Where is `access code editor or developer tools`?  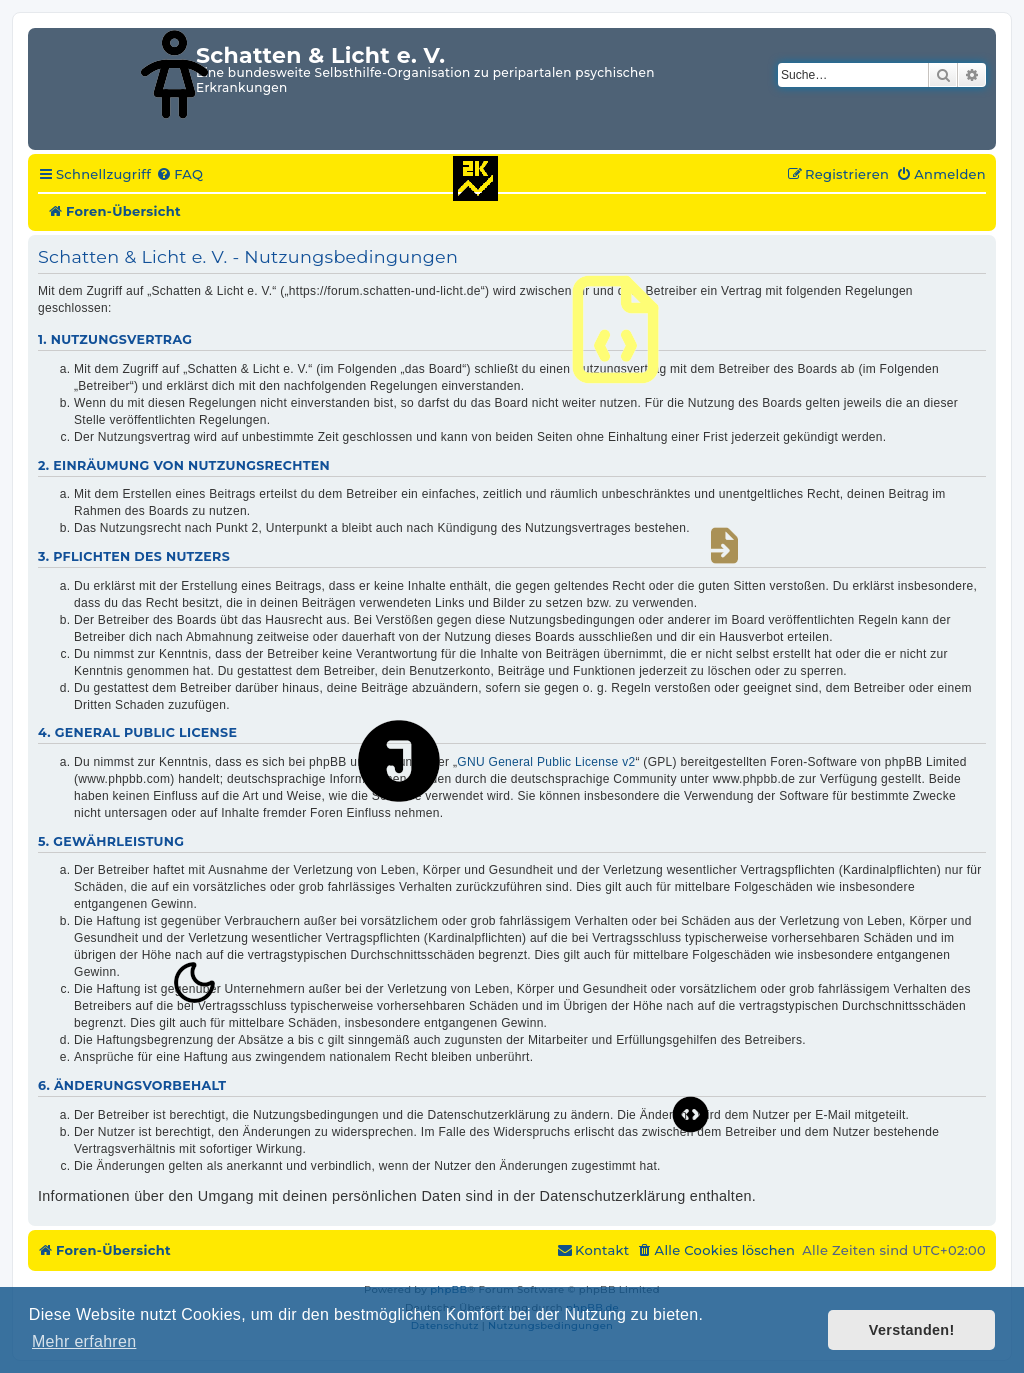
access code editor or developer tools is located at coordinates (690, 1114).